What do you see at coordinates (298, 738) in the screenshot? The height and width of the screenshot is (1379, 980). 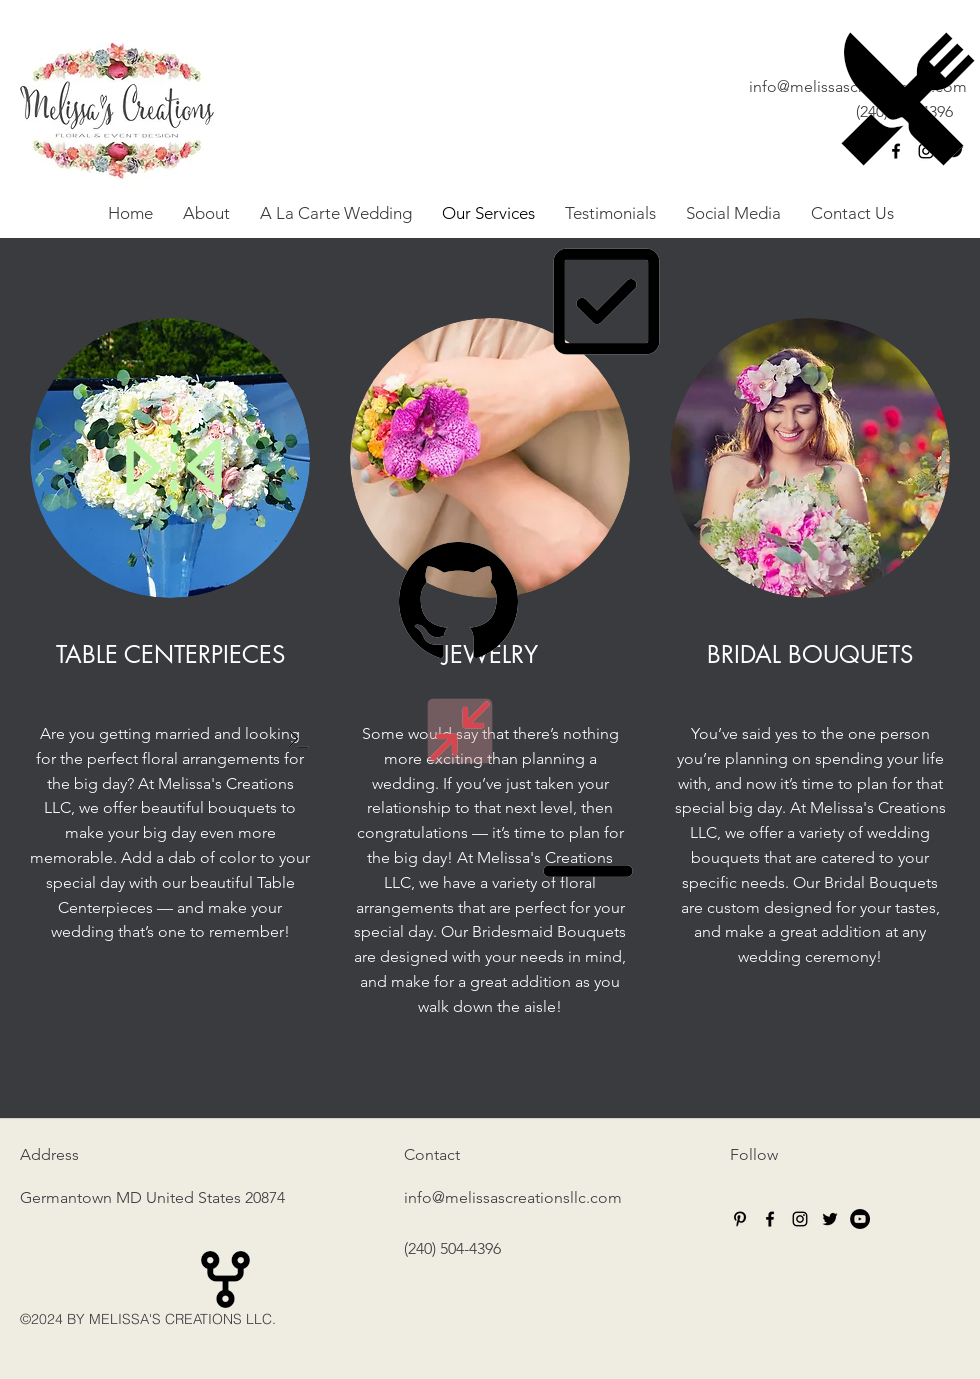 I see `open the command palette` at bounding box center [298, 738].